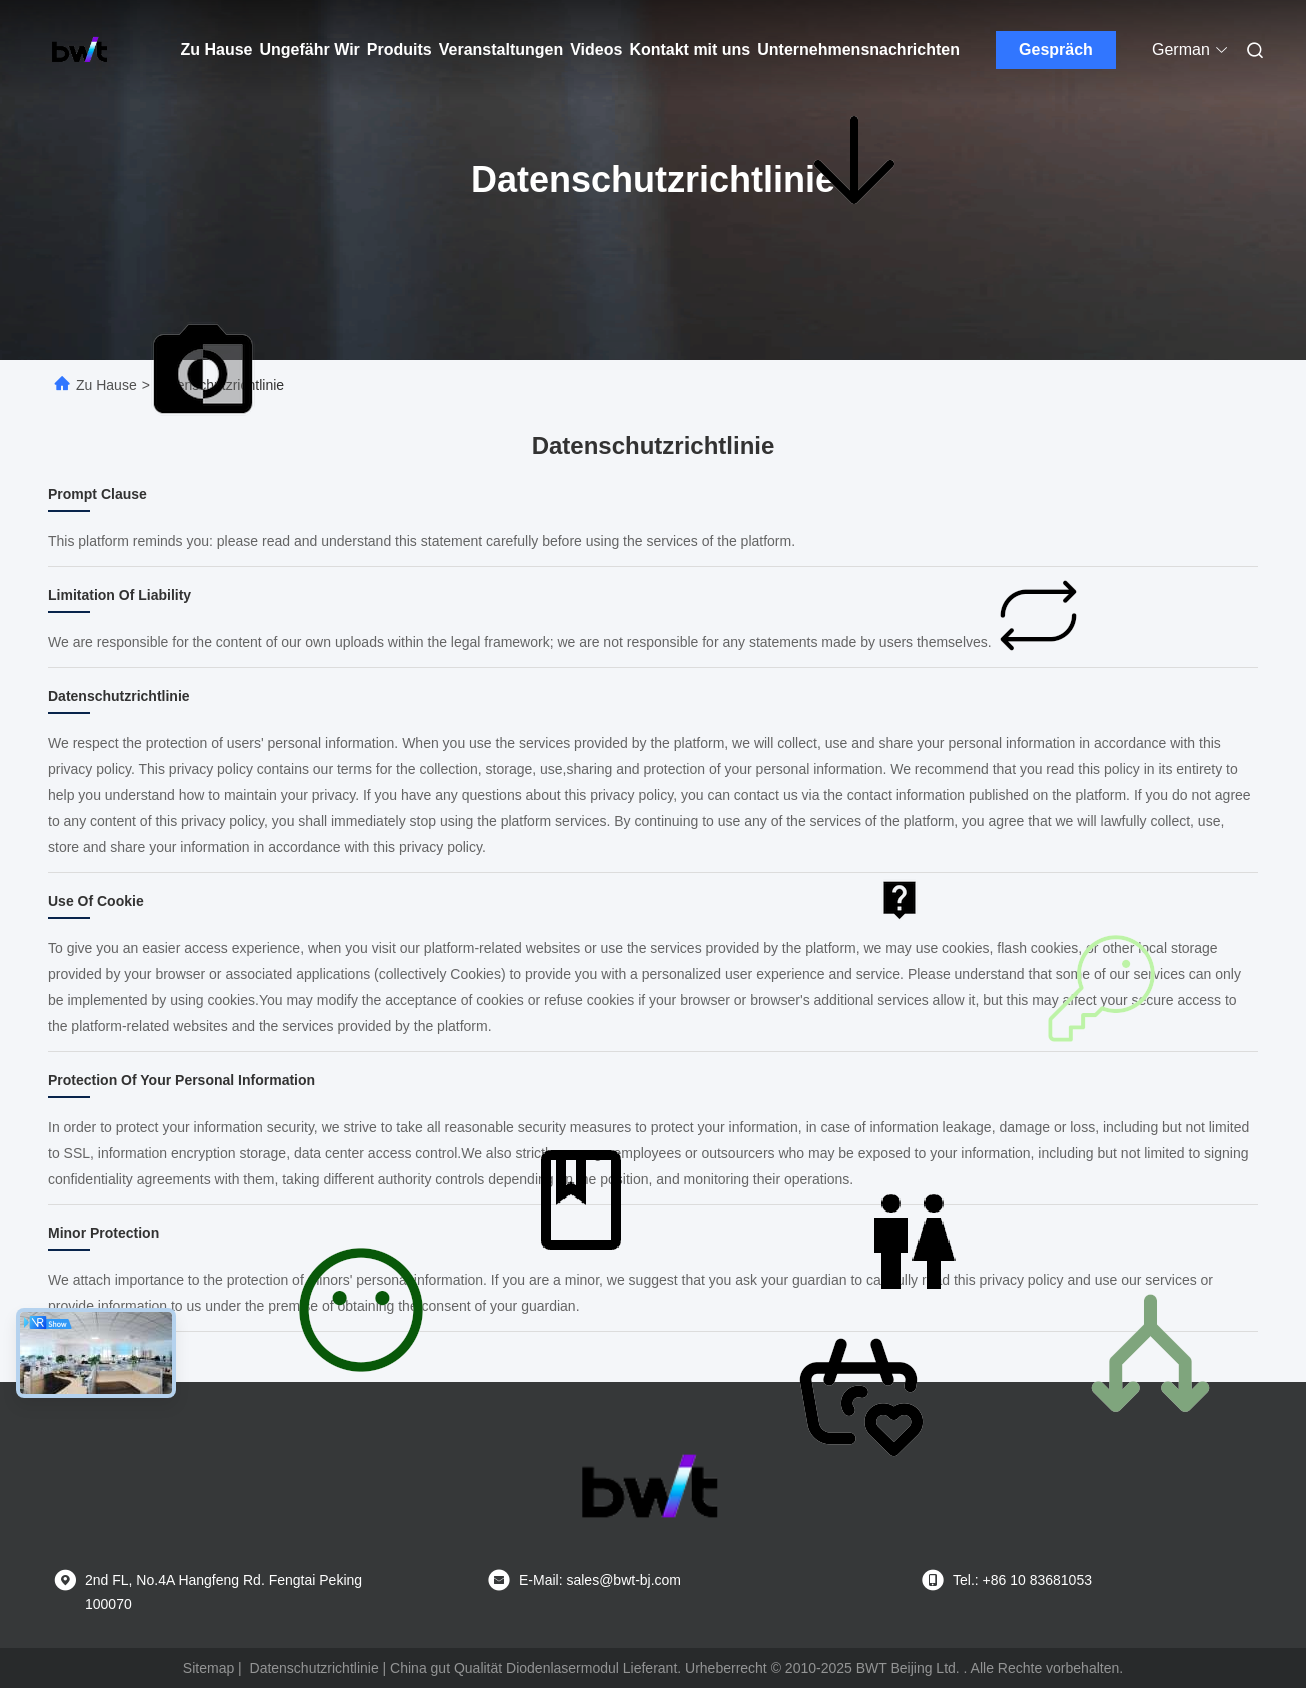 Image resolution: width=1306 pixels, height=1688 pixels. What do you see at coordinates (581, 1200) in the screenshot?
I see `open your library or reading list` at bounding box center [581, 1200].